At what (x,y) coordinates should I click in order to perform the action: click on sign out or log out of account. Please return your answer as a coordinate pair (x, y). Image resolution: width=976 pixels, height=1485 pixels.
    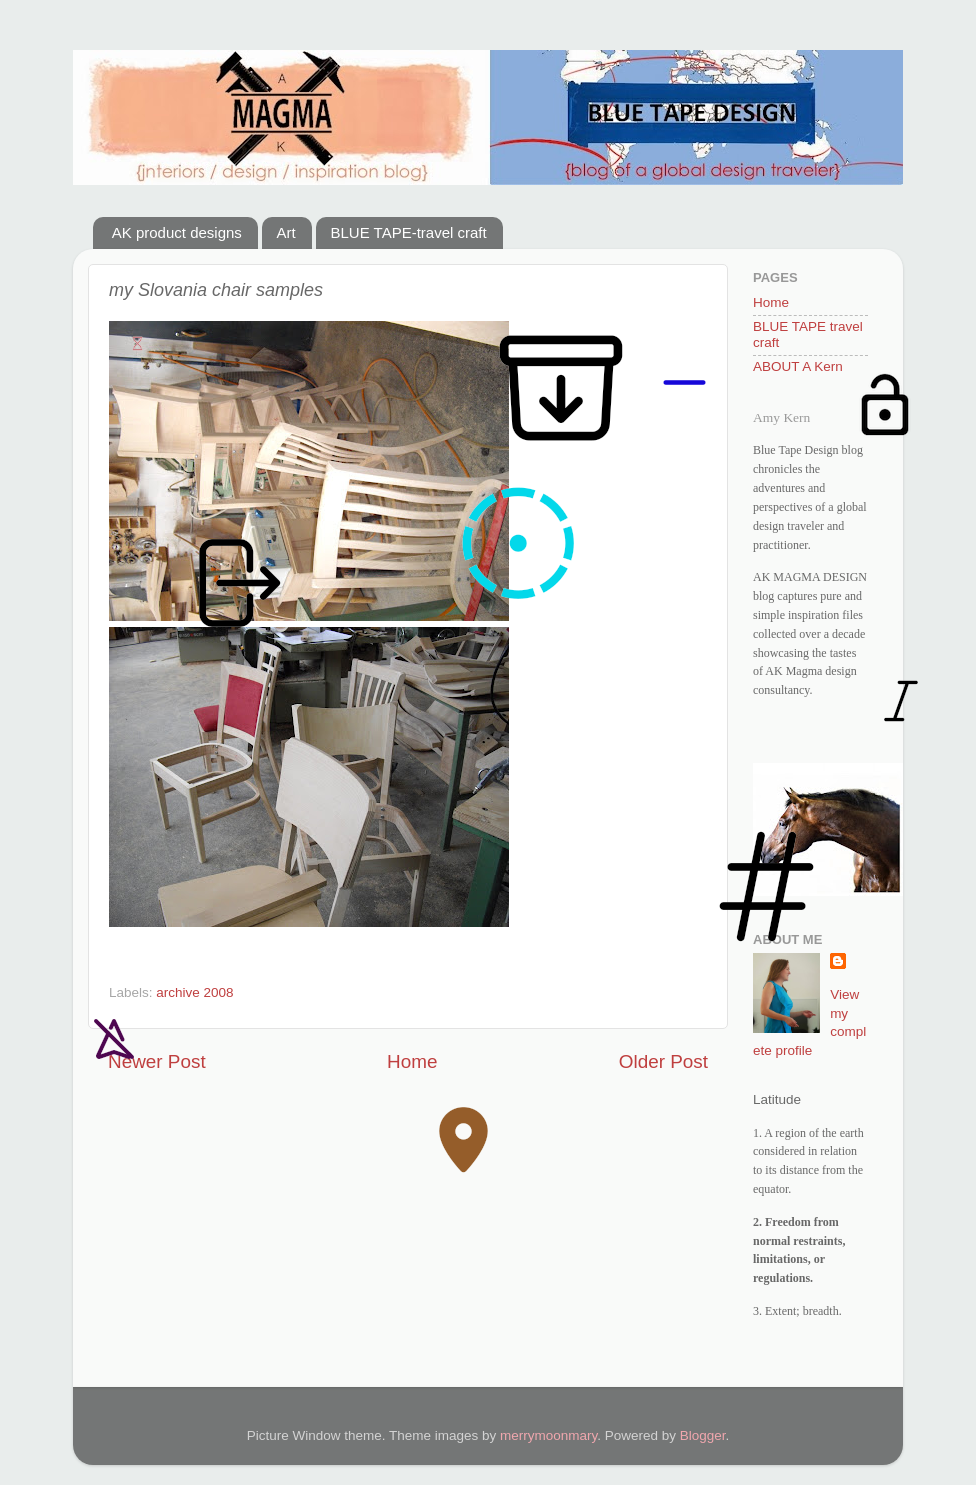
    Looking at the image, I should click on (233, 583).